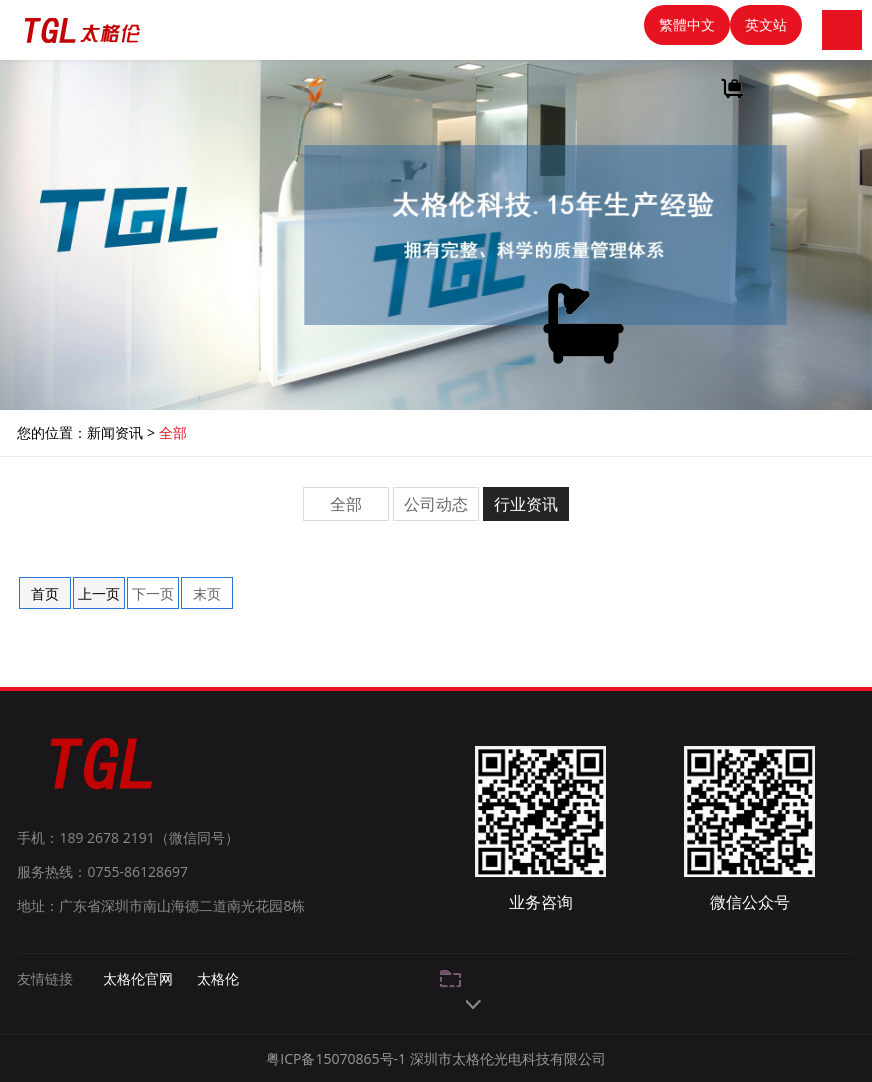 The image size is (872, 1082). What do you see at coordinates (450, 978) in the screenshot?
I see `create a new folder` at bounding box center [450, 978].